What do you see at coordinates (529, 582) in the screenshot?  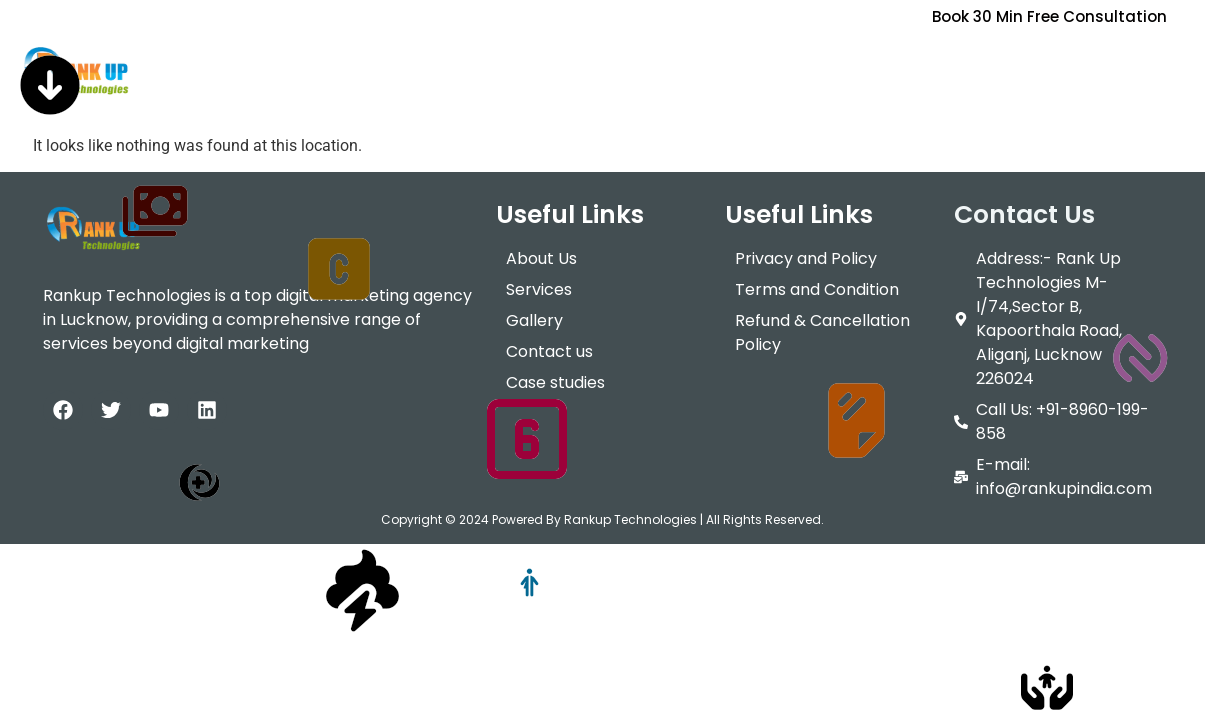 I see `indicates a gender-neutral or all-gender restroom` at bounding box center [529, 582].